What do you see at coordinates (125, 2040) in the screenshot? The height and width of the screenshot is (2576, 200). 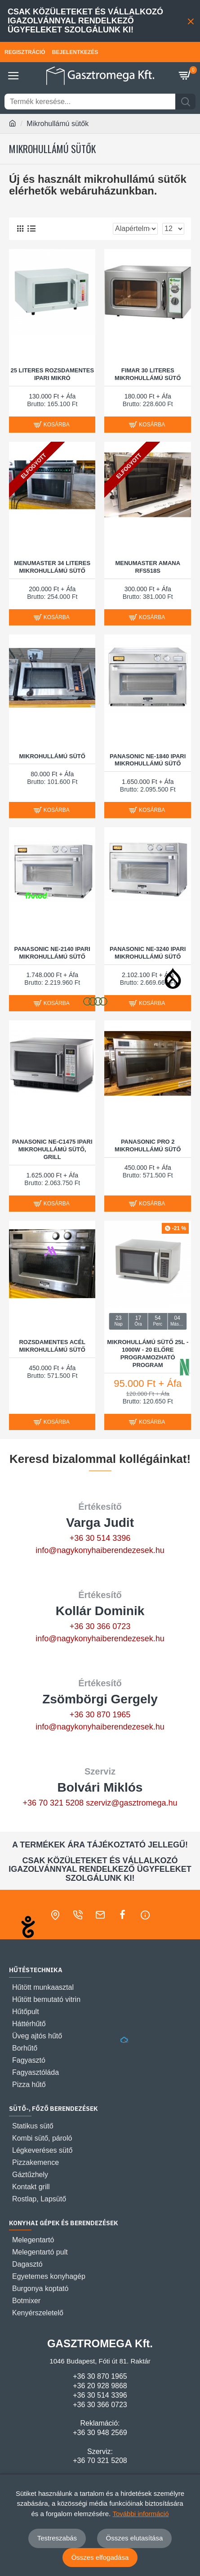 I see `ethers.js library branding or documentation link` at bounding box center [125, 2040].